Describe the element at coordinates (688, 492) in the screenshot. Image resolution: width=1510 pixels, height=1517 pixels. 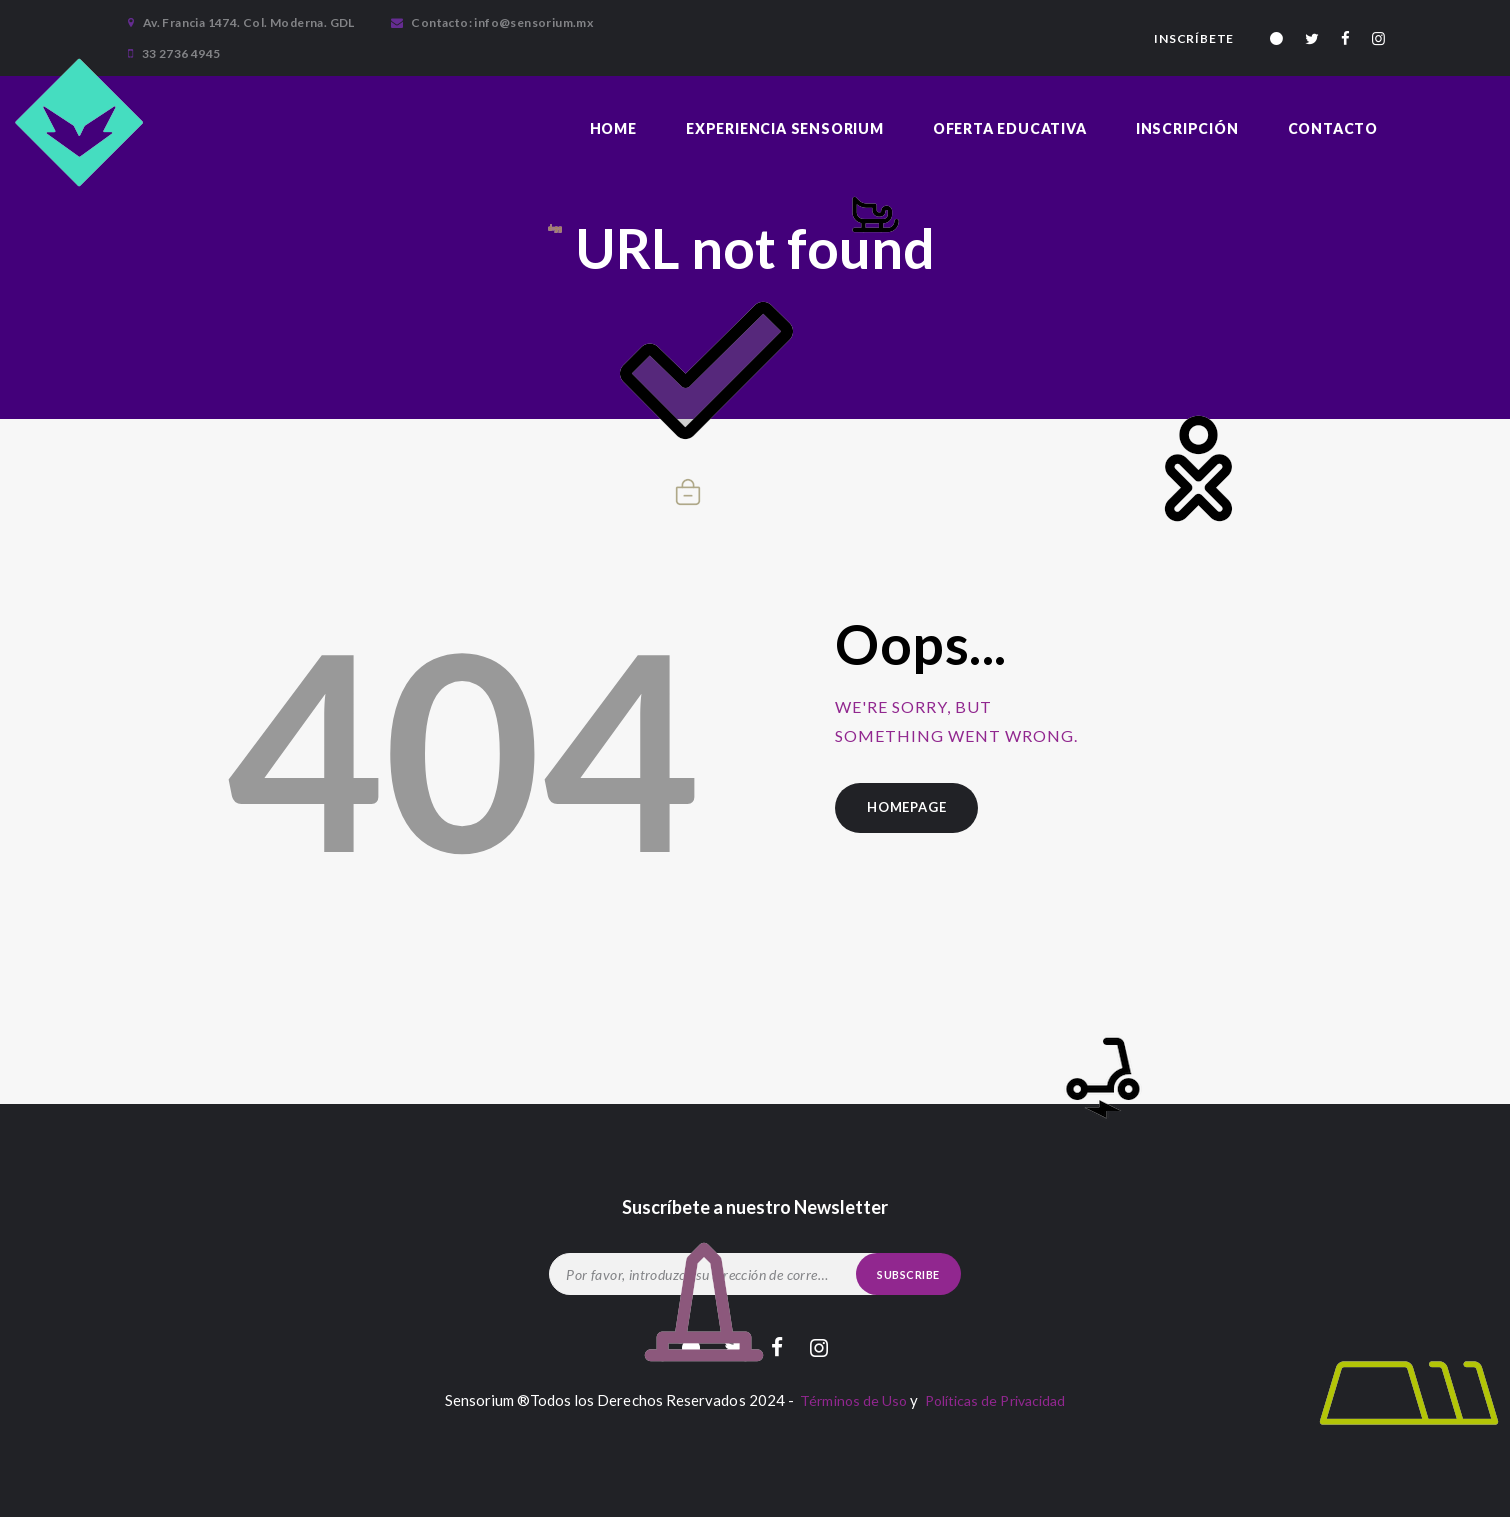
I see `remove item from shopping bag` at that location.